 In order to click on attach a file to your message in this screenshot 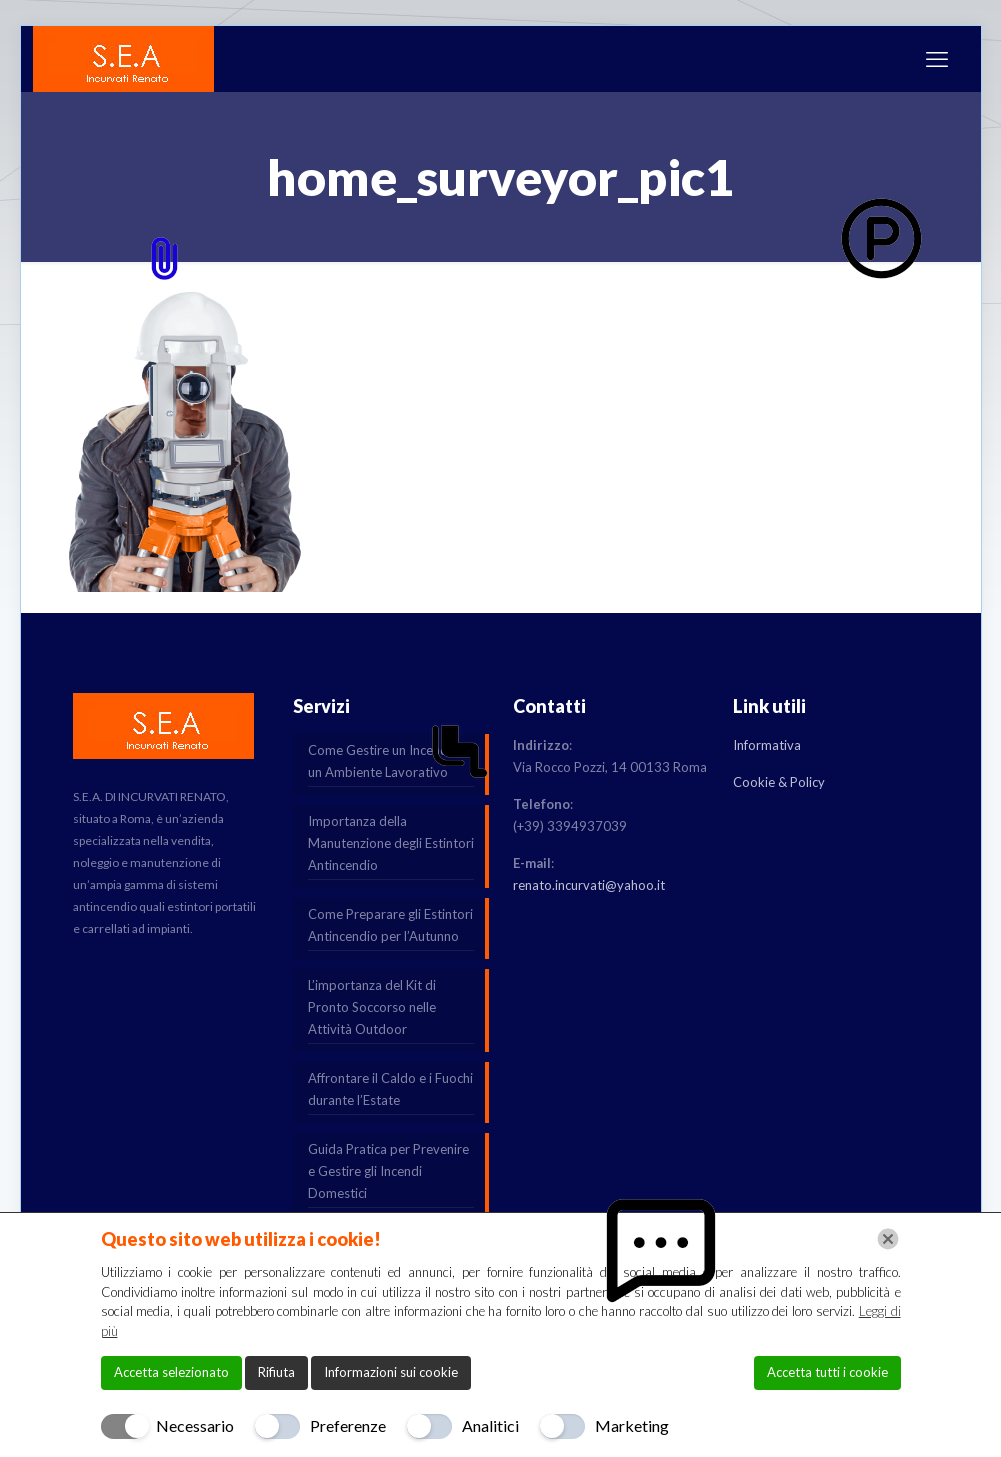, I will do `click(164, 258)`.